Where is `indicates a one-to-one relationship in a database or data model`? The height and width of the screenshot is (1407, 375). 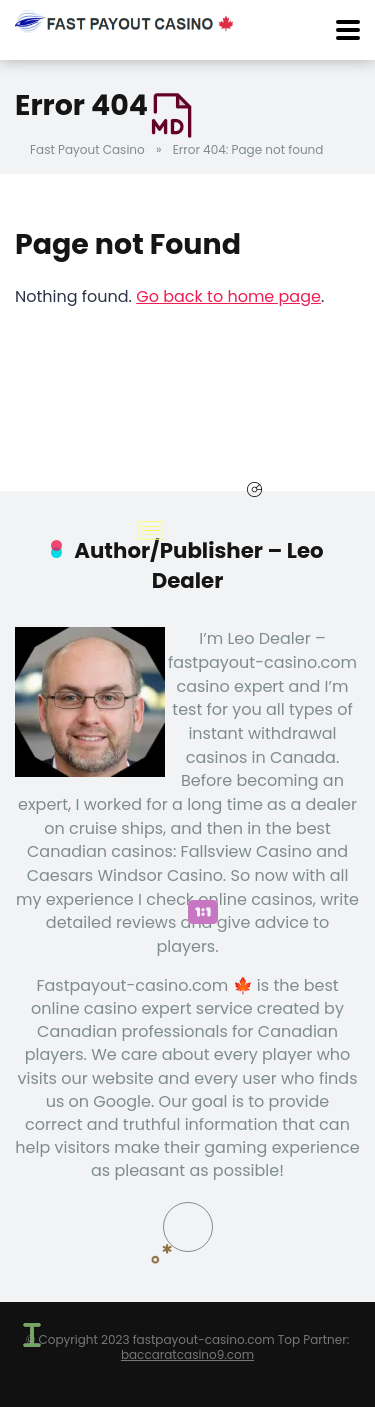
indicates a one-to-one relationship in a database or data model is located at coordinates (203, 912).